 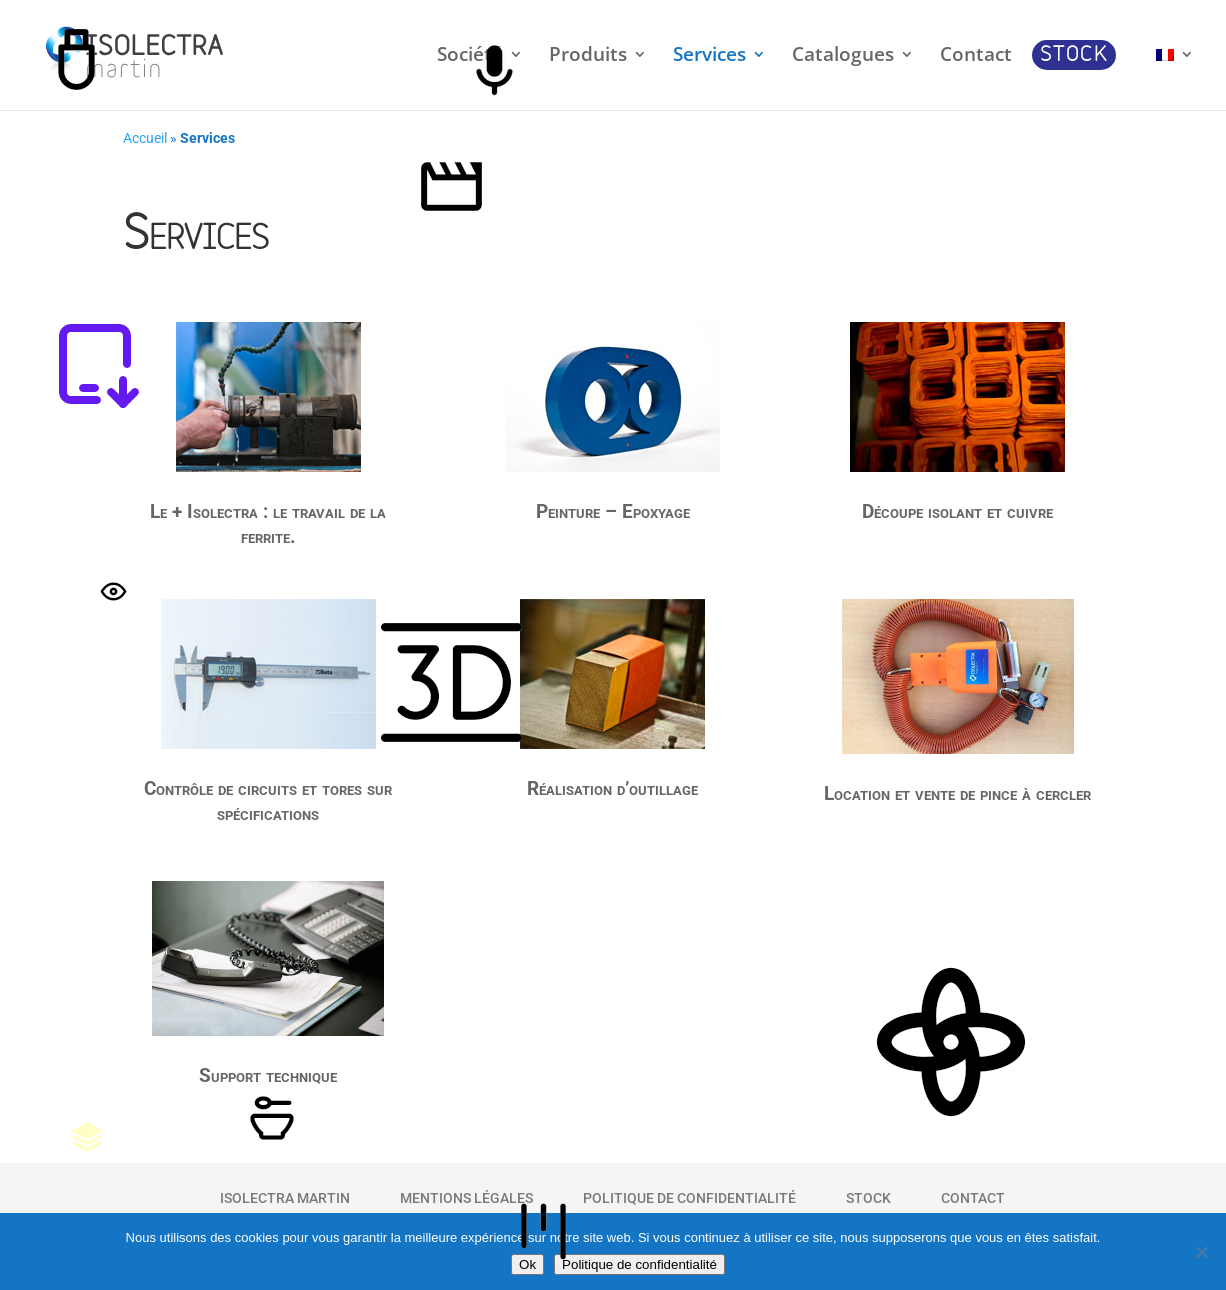 What do you see at coordinates (113, 591) in the screenshot?
I see `view or preview content` at bounding box center [113, 591].